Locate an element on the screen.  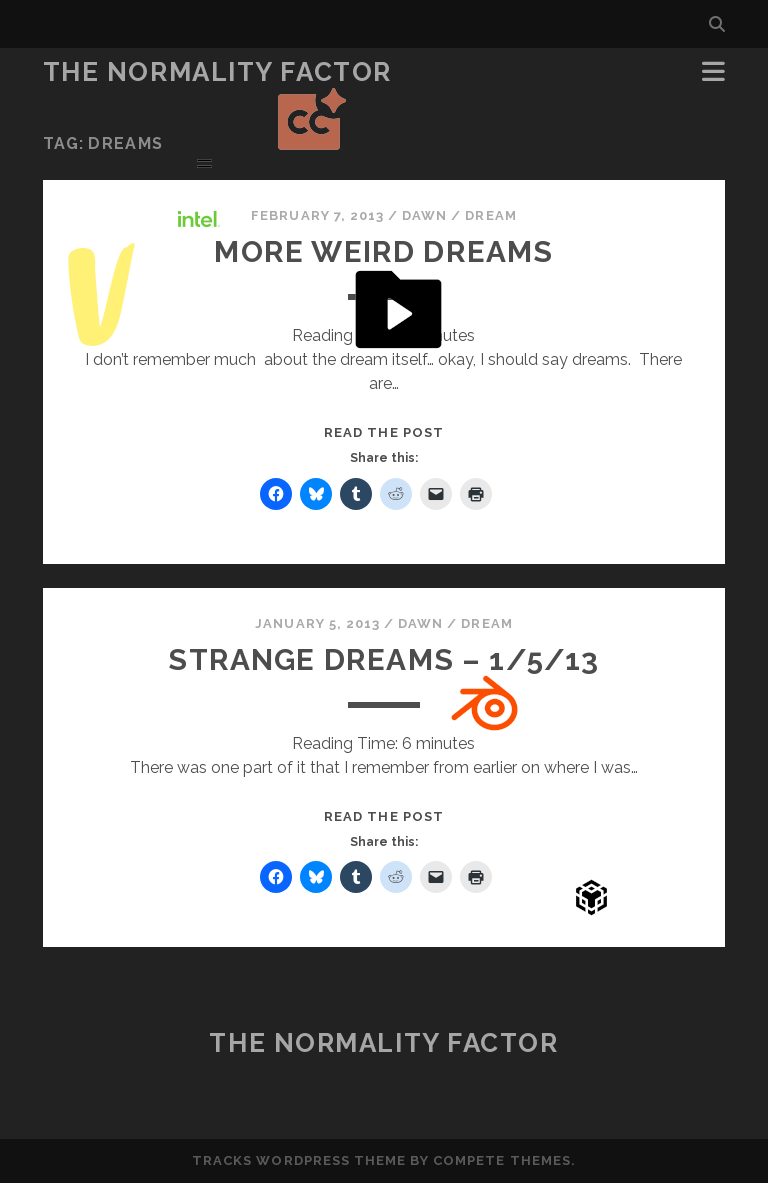
open the Vinted app is located at coordinates (101, 294).